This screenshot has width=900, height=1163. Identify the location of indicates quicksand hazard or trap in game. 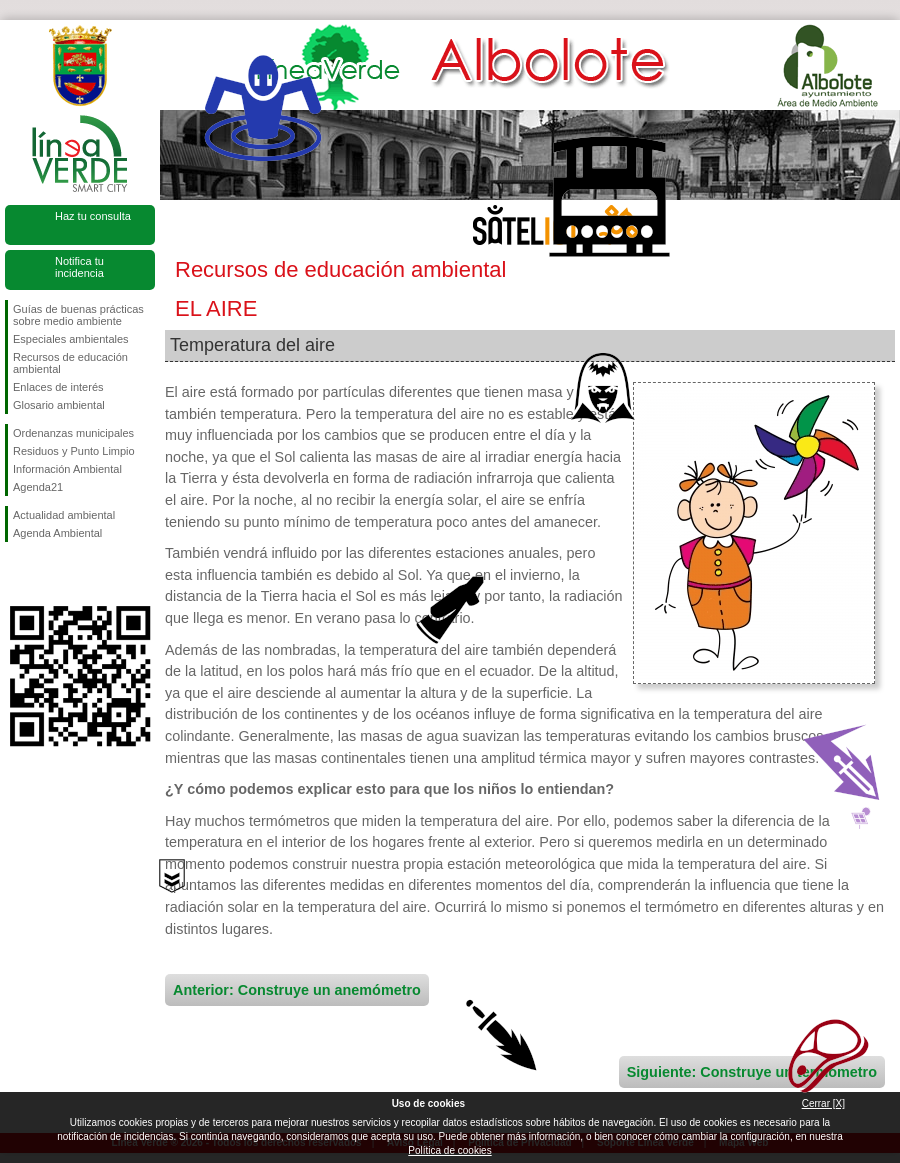
(263, 108).